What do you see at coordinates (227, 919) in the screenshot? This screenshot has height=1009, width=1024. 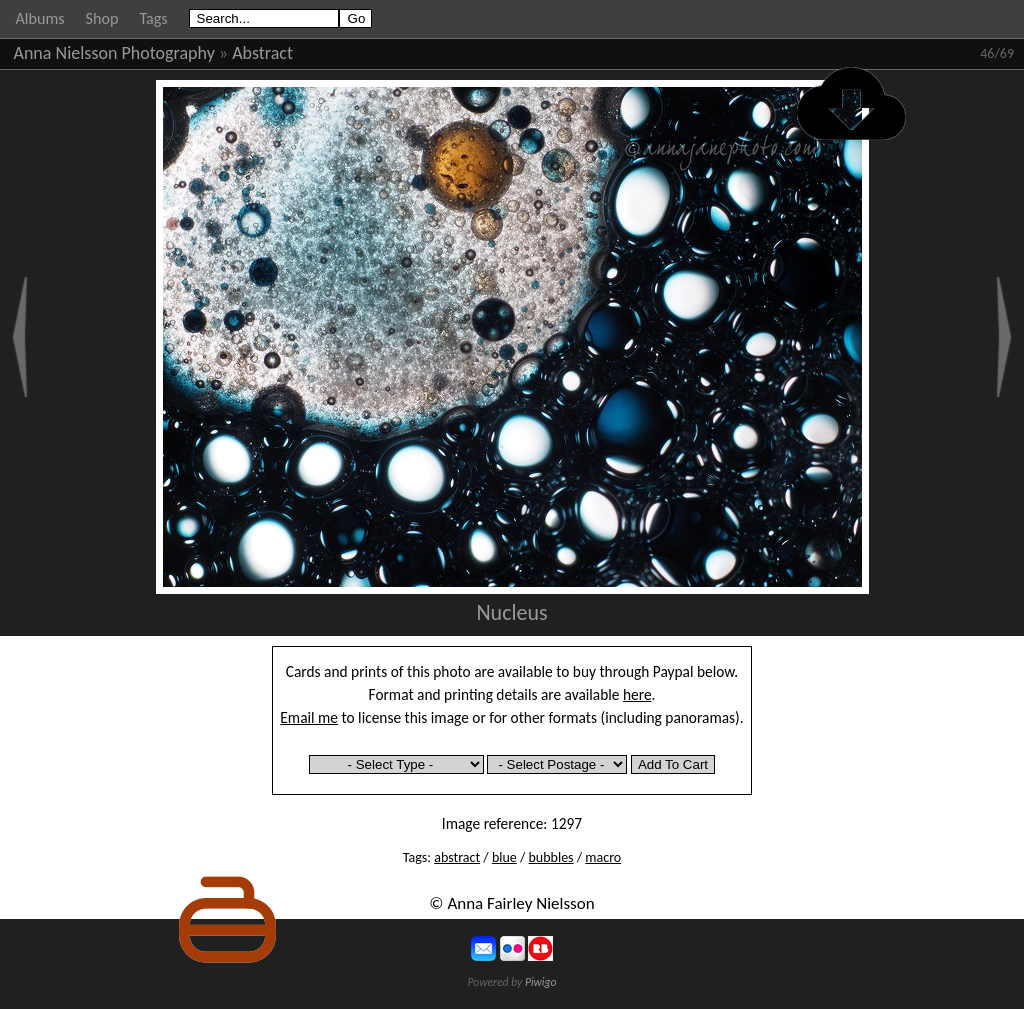 I see `access curling sport content or scores` at bounding box center [227, 919].